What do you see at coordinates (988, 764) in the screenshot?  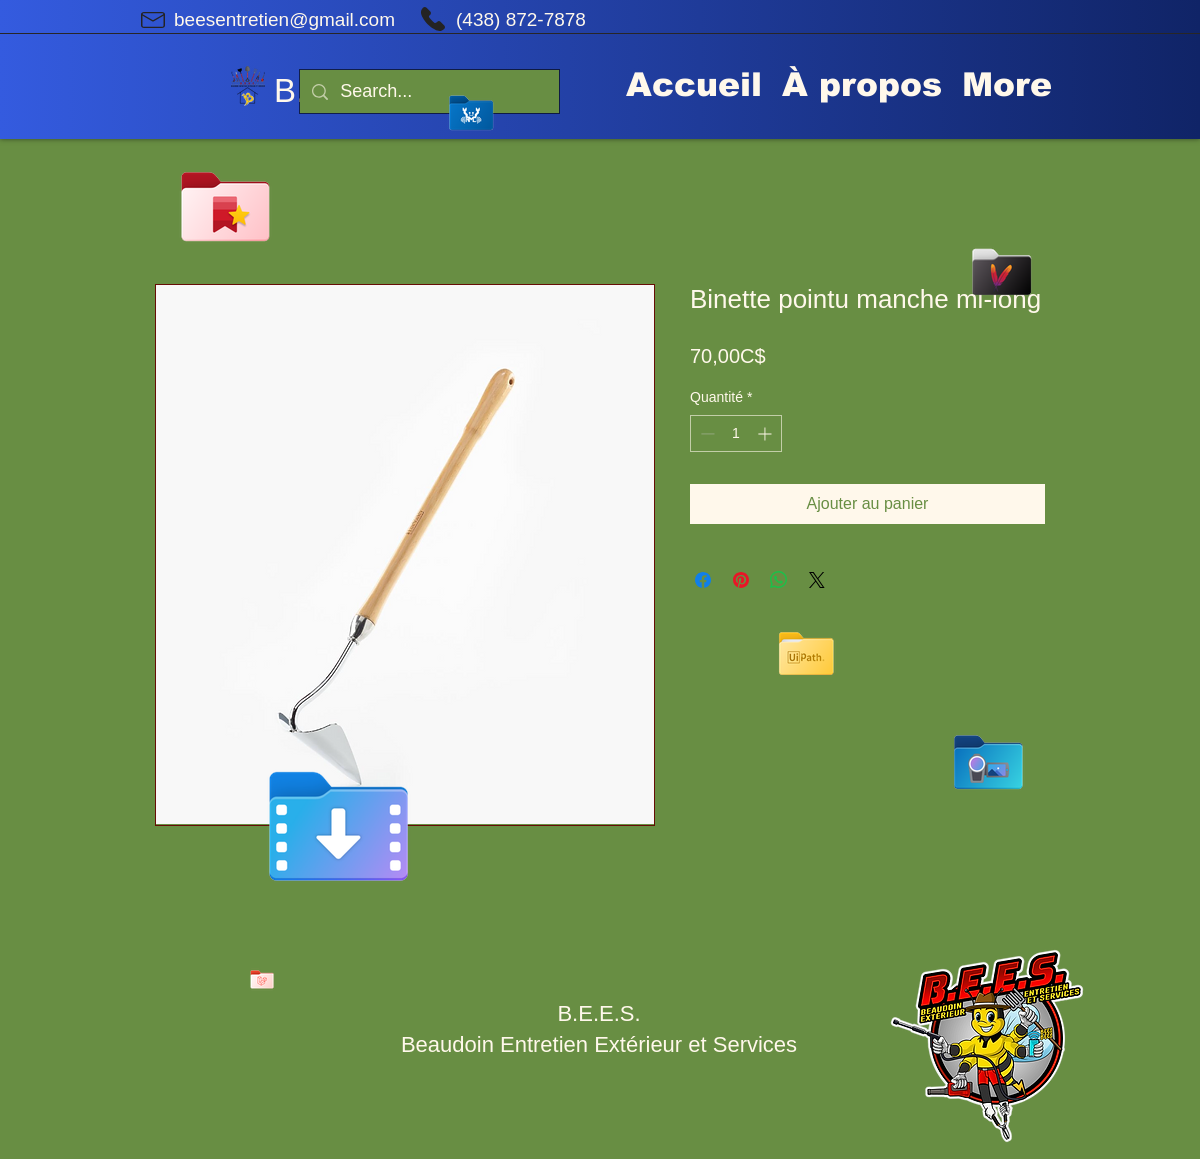 I see `open video recordings folder` at bounding box center [988, 764].